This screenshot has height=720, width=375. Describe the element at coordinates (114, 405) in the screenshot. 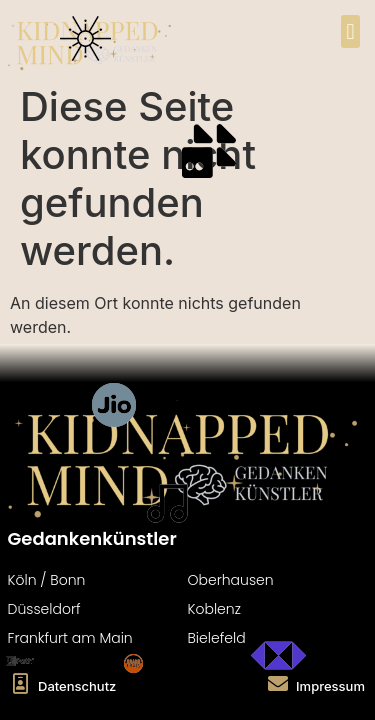

I see `jio app or service` at that location.